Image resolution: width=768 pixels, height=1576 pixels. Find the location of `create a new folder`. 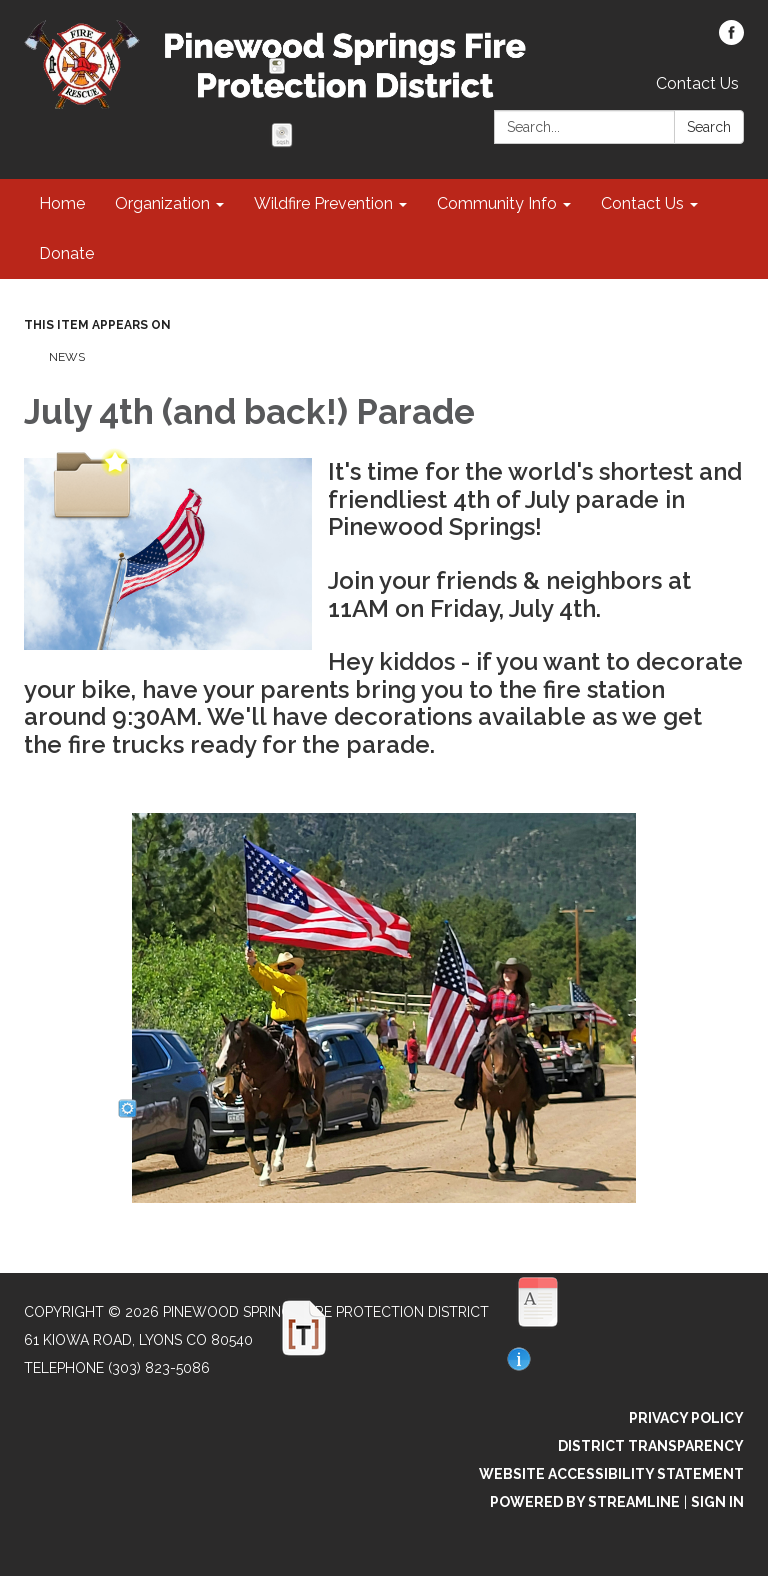

create a new folder is located at coordinates (92, 489).